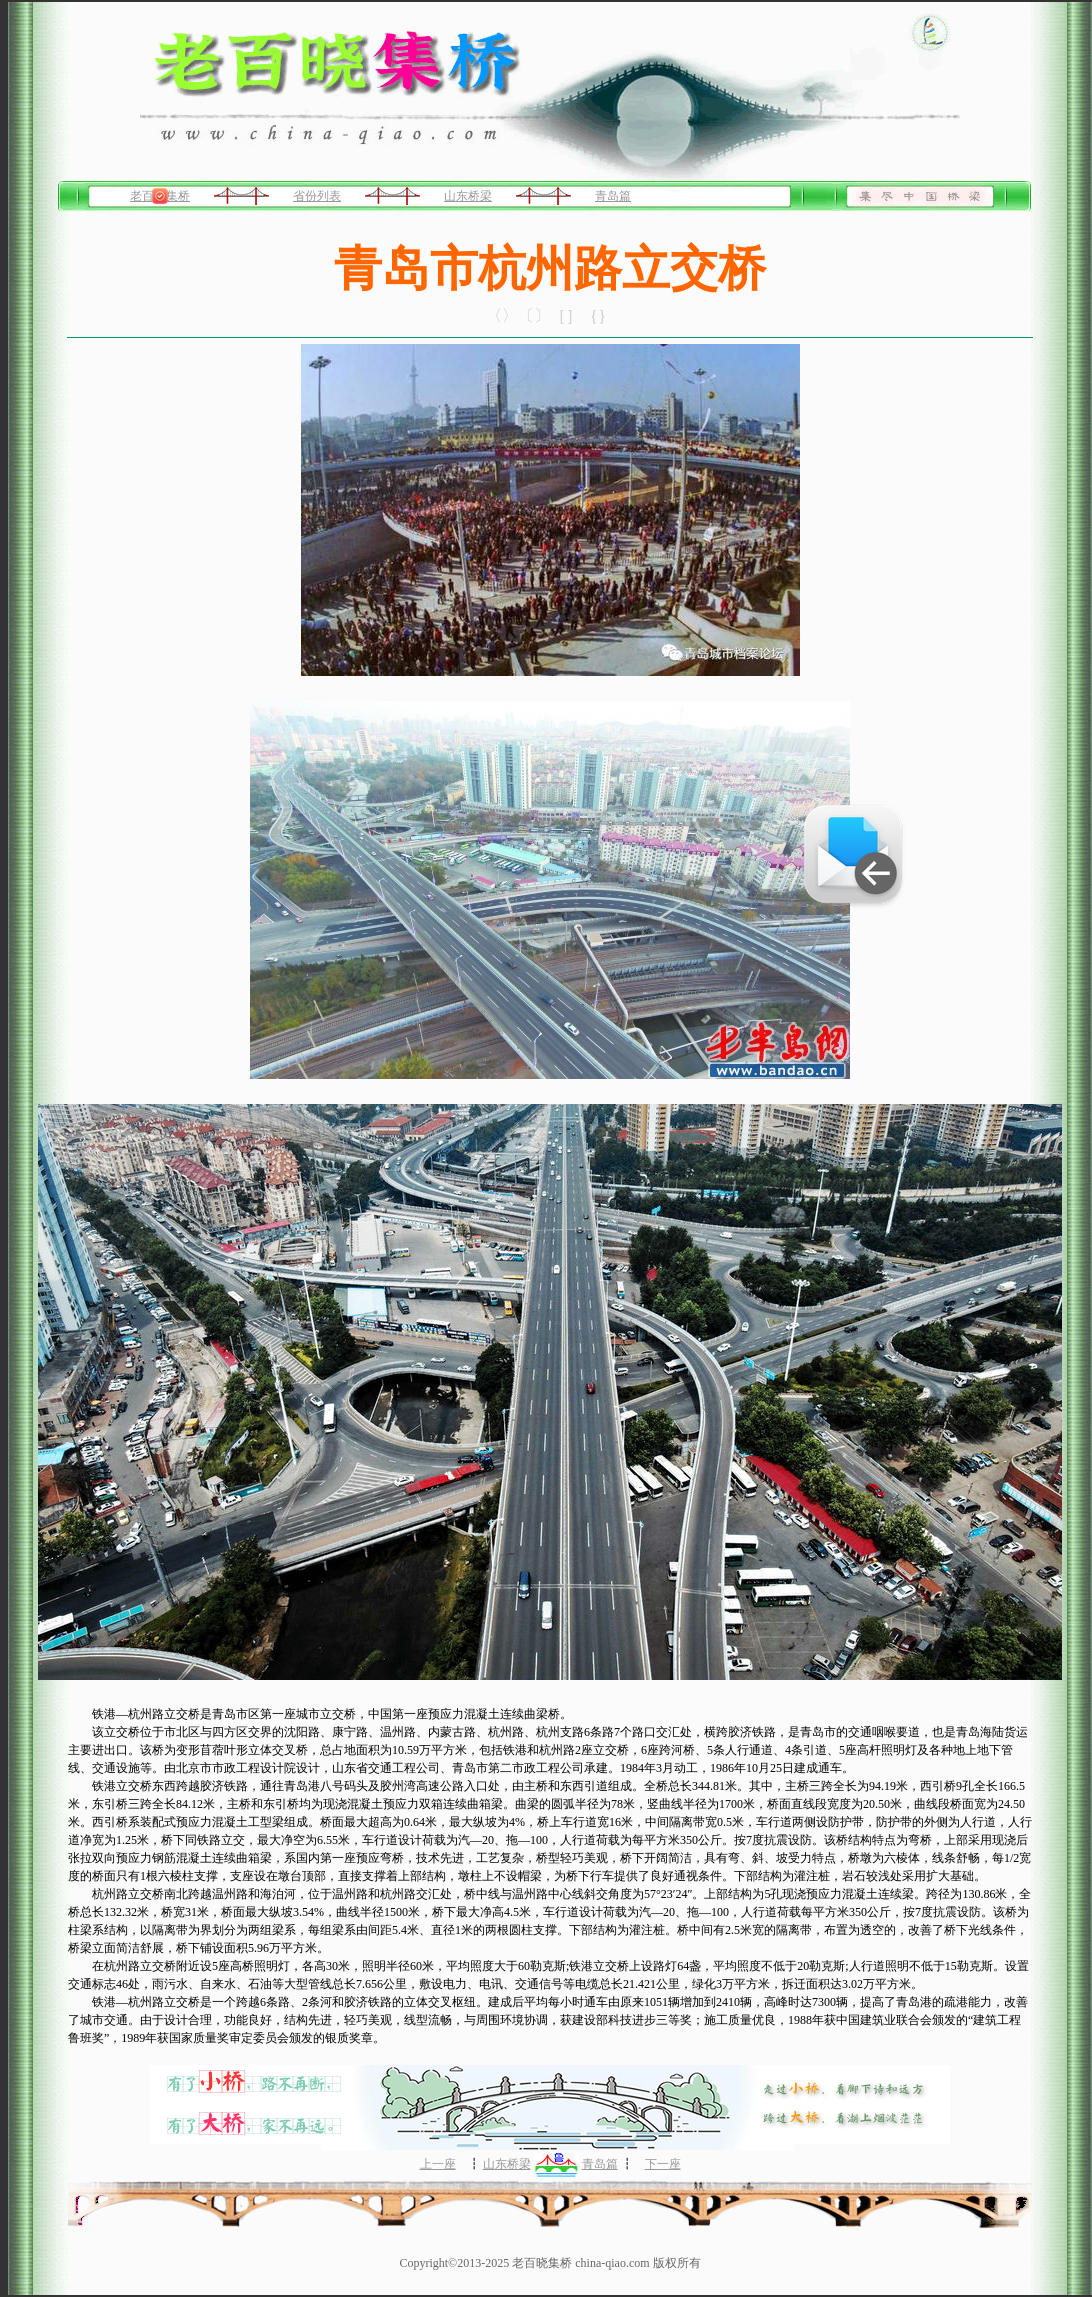 Image resolution: width=1092 pixels, height=2297 pixels. Describe the element at coordinates (160, 196) in the screenshot. I see `open dconf editor to modify system configuration settings` at that location.